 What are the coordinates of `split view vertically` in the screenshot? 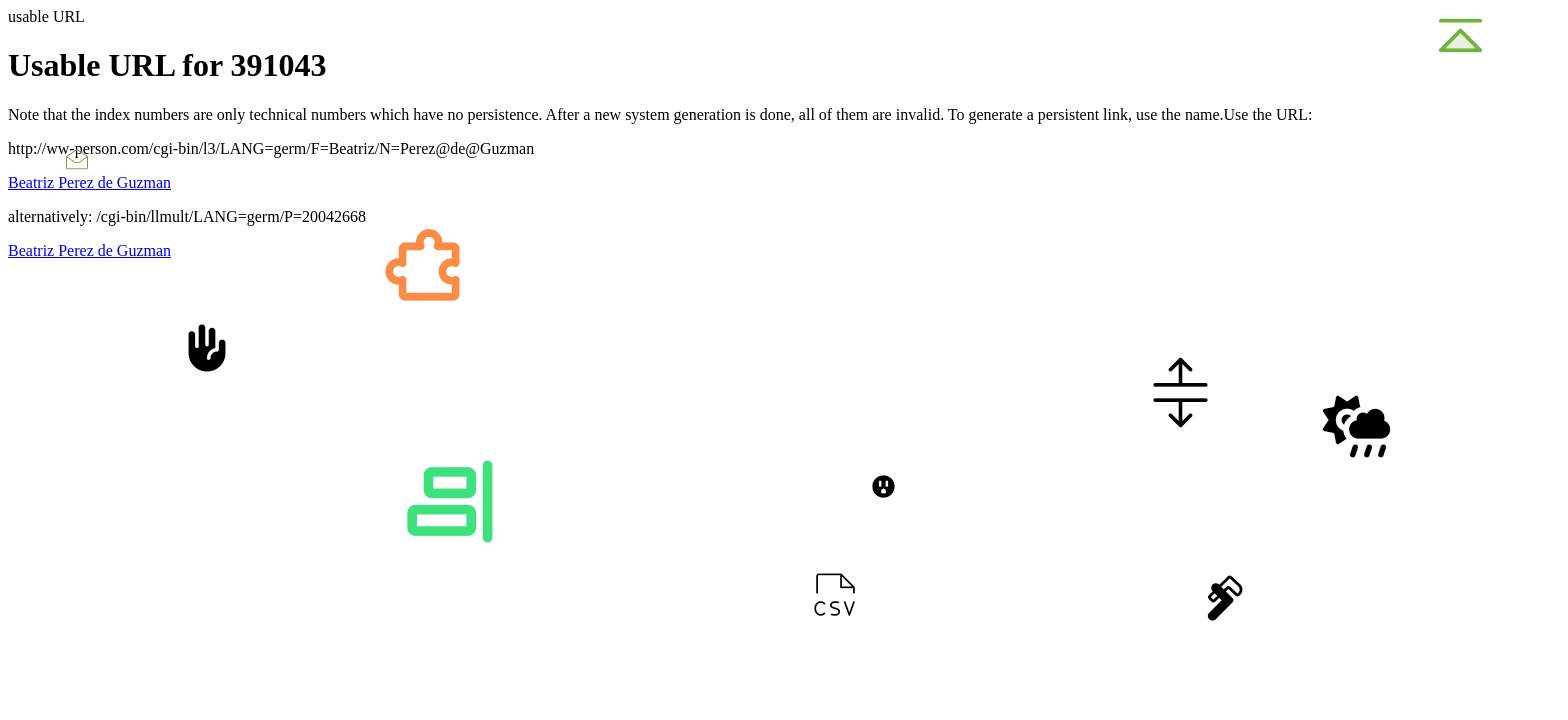 It's located at (1180, 392).